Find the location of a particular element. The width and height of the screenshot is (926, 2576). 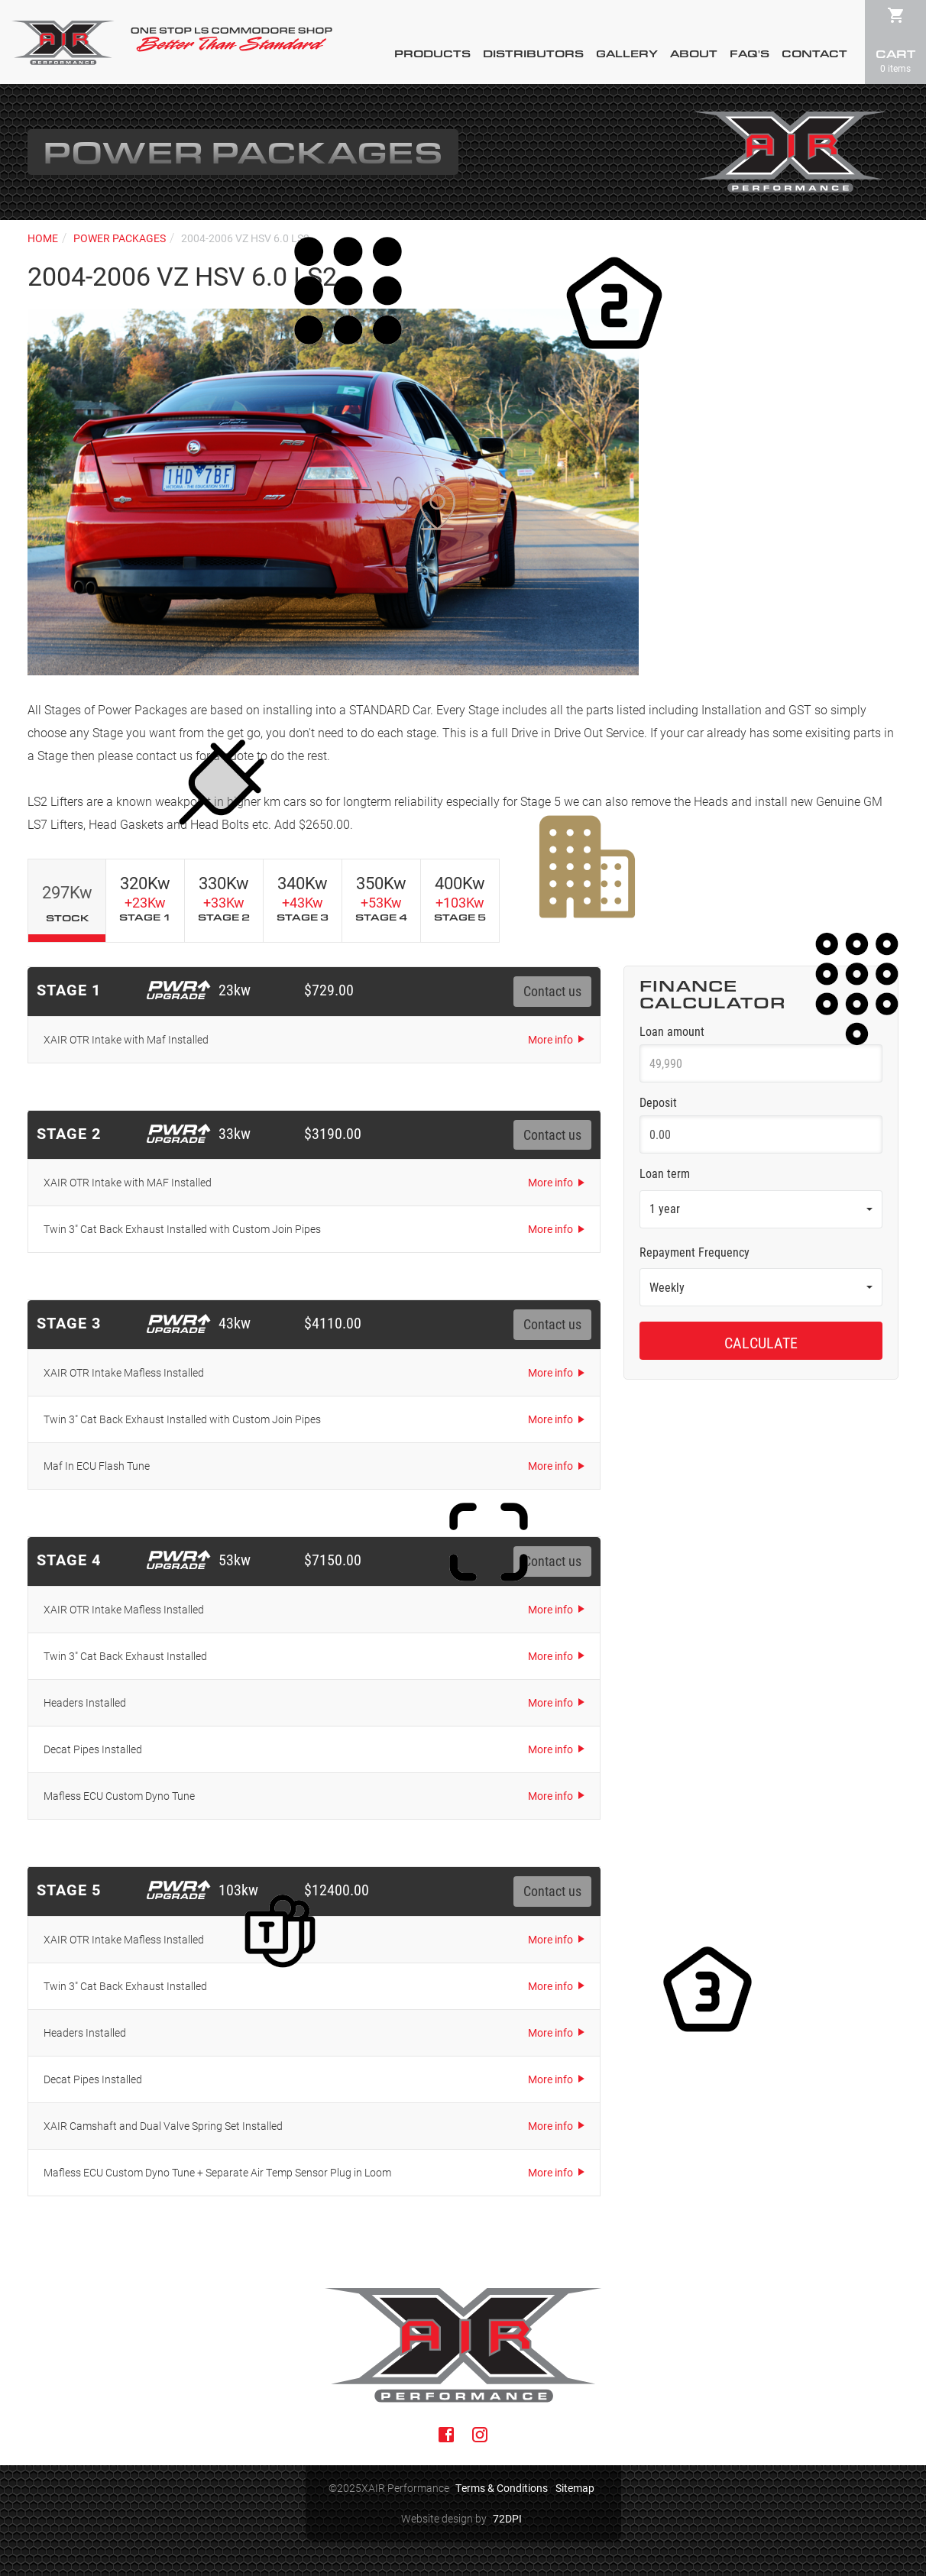

scan a QR code or barcode is located at coordinates (488, 1542).